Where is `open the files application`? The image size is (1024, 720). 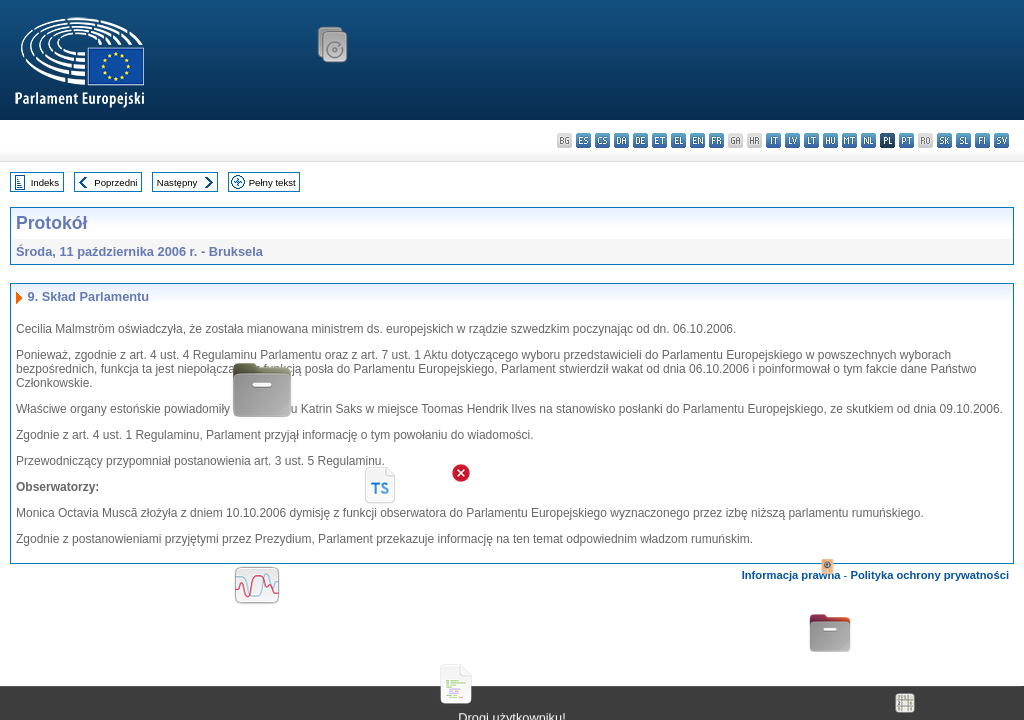
open the files application is located at coordinates (262, 390).